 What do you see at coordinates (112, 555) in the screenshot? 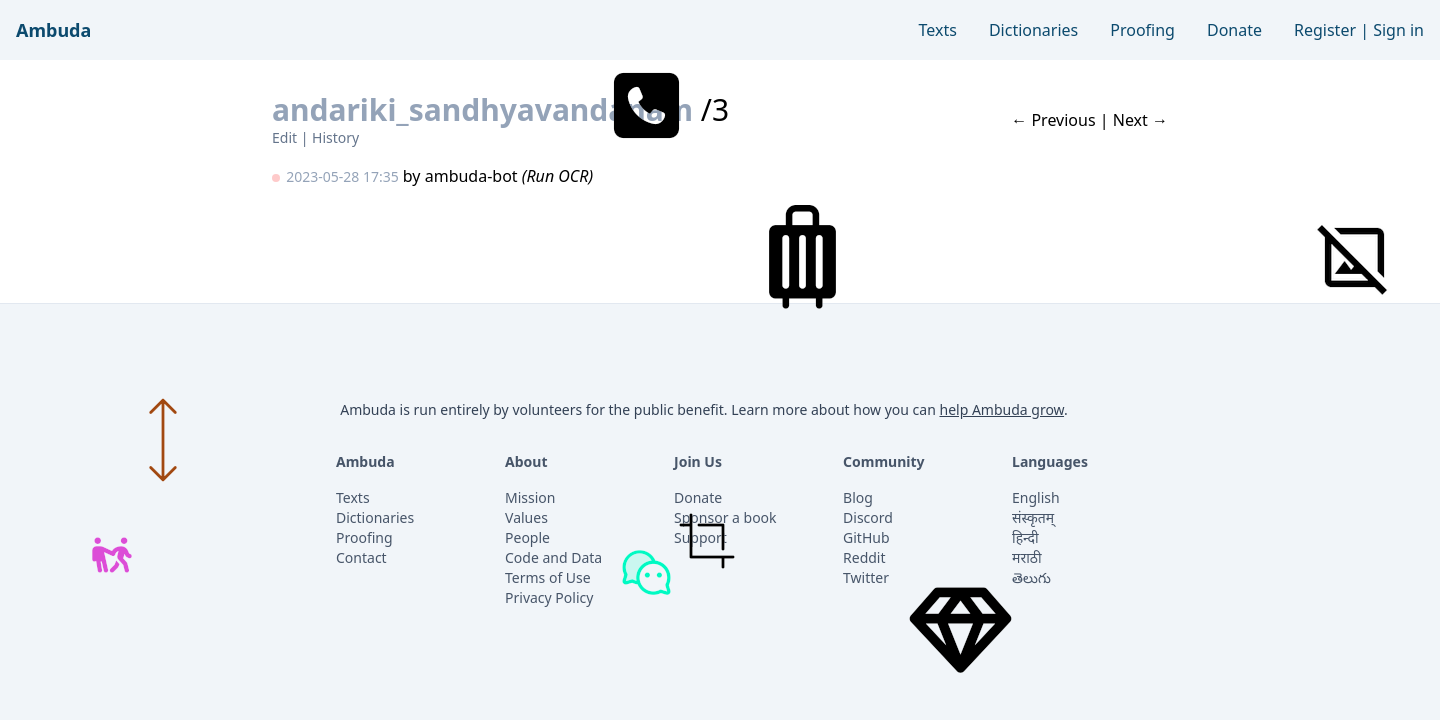
I see `indicates evacuation or emergency exit in progress` at bounding box center [112, 555].